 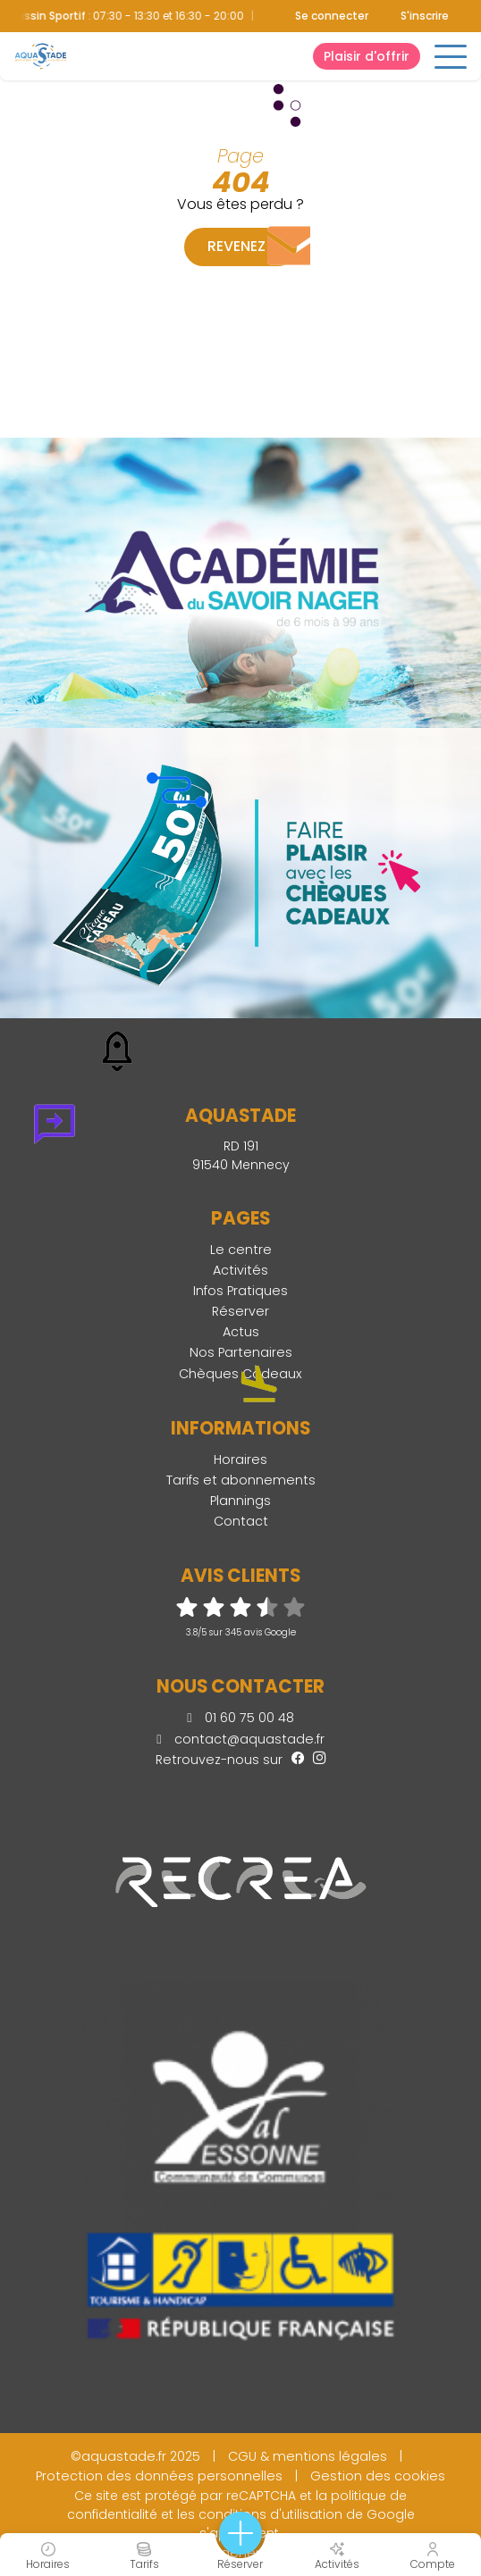 What do you see at coordinates (289, 246) in the screenshot?
I see `mailbox.org email service logo` at bounding box center [289, 246].